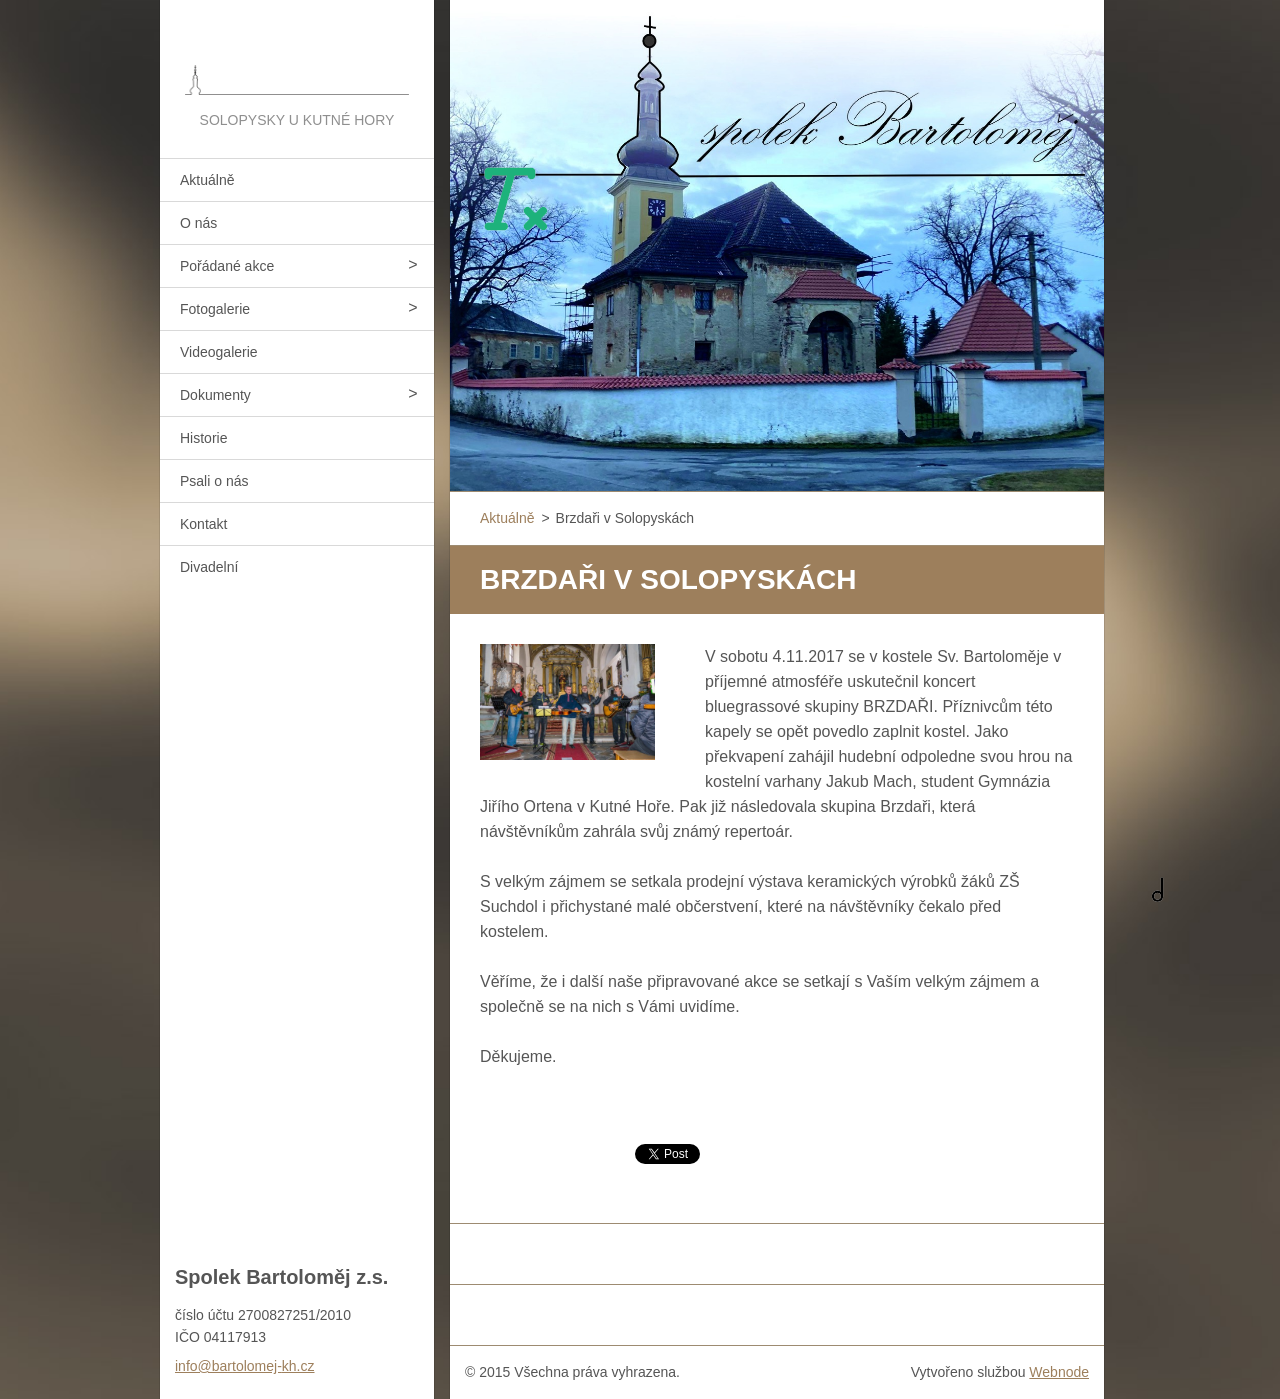  Describe the element at coordinates (1157, 889) in the screenshot. I see `access music library or audio files` at that location.